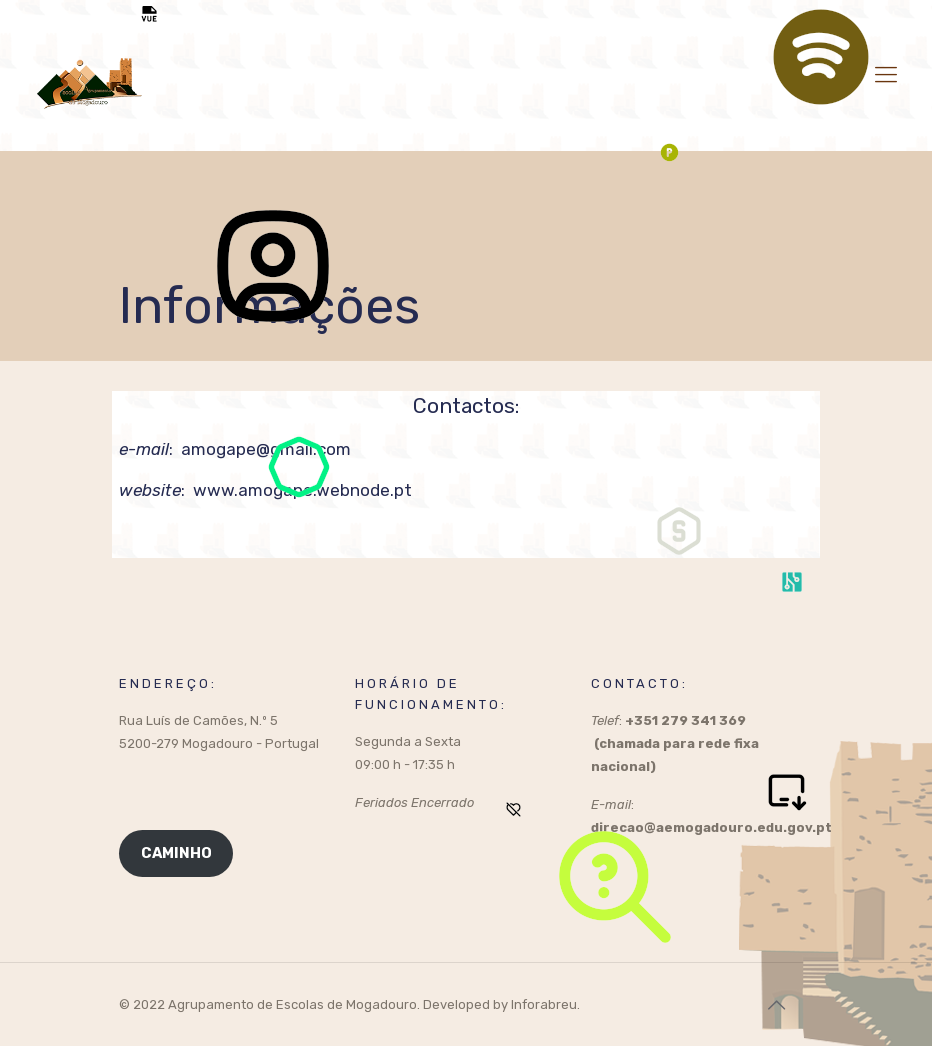 The image size is (932, 1046). Describe the element at coordinates (792, 582) in the screenshot. I see `access hardware or circuit settings` at that location.